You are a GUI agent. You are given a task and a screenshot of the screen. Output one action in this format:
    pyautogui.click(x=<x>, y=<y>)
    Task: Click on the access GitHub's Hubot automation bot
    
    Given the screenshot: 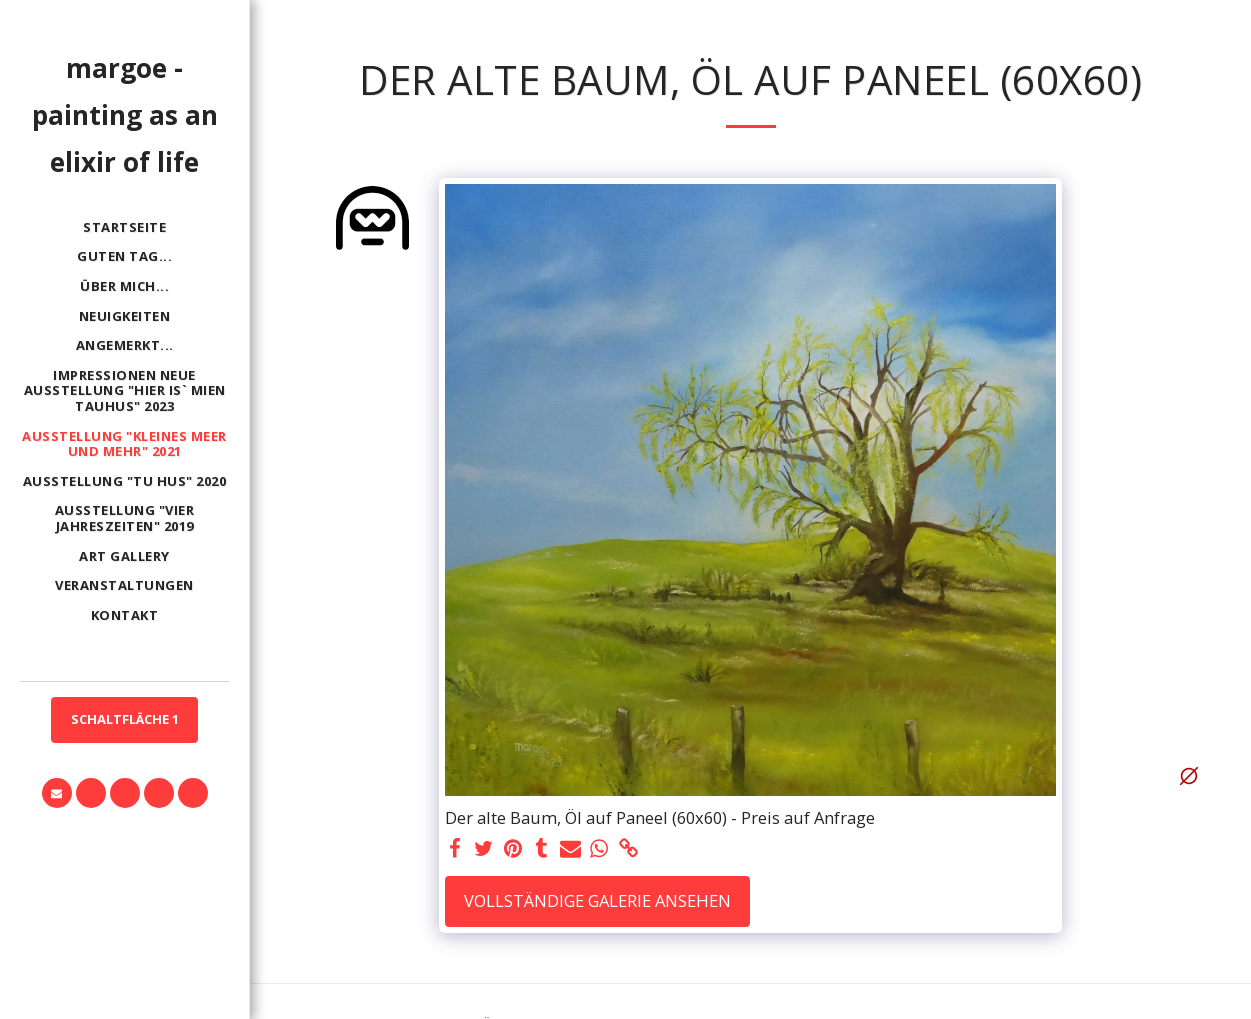 What is the action you would take?
    pyautogui.click(x=372, y=222)
    